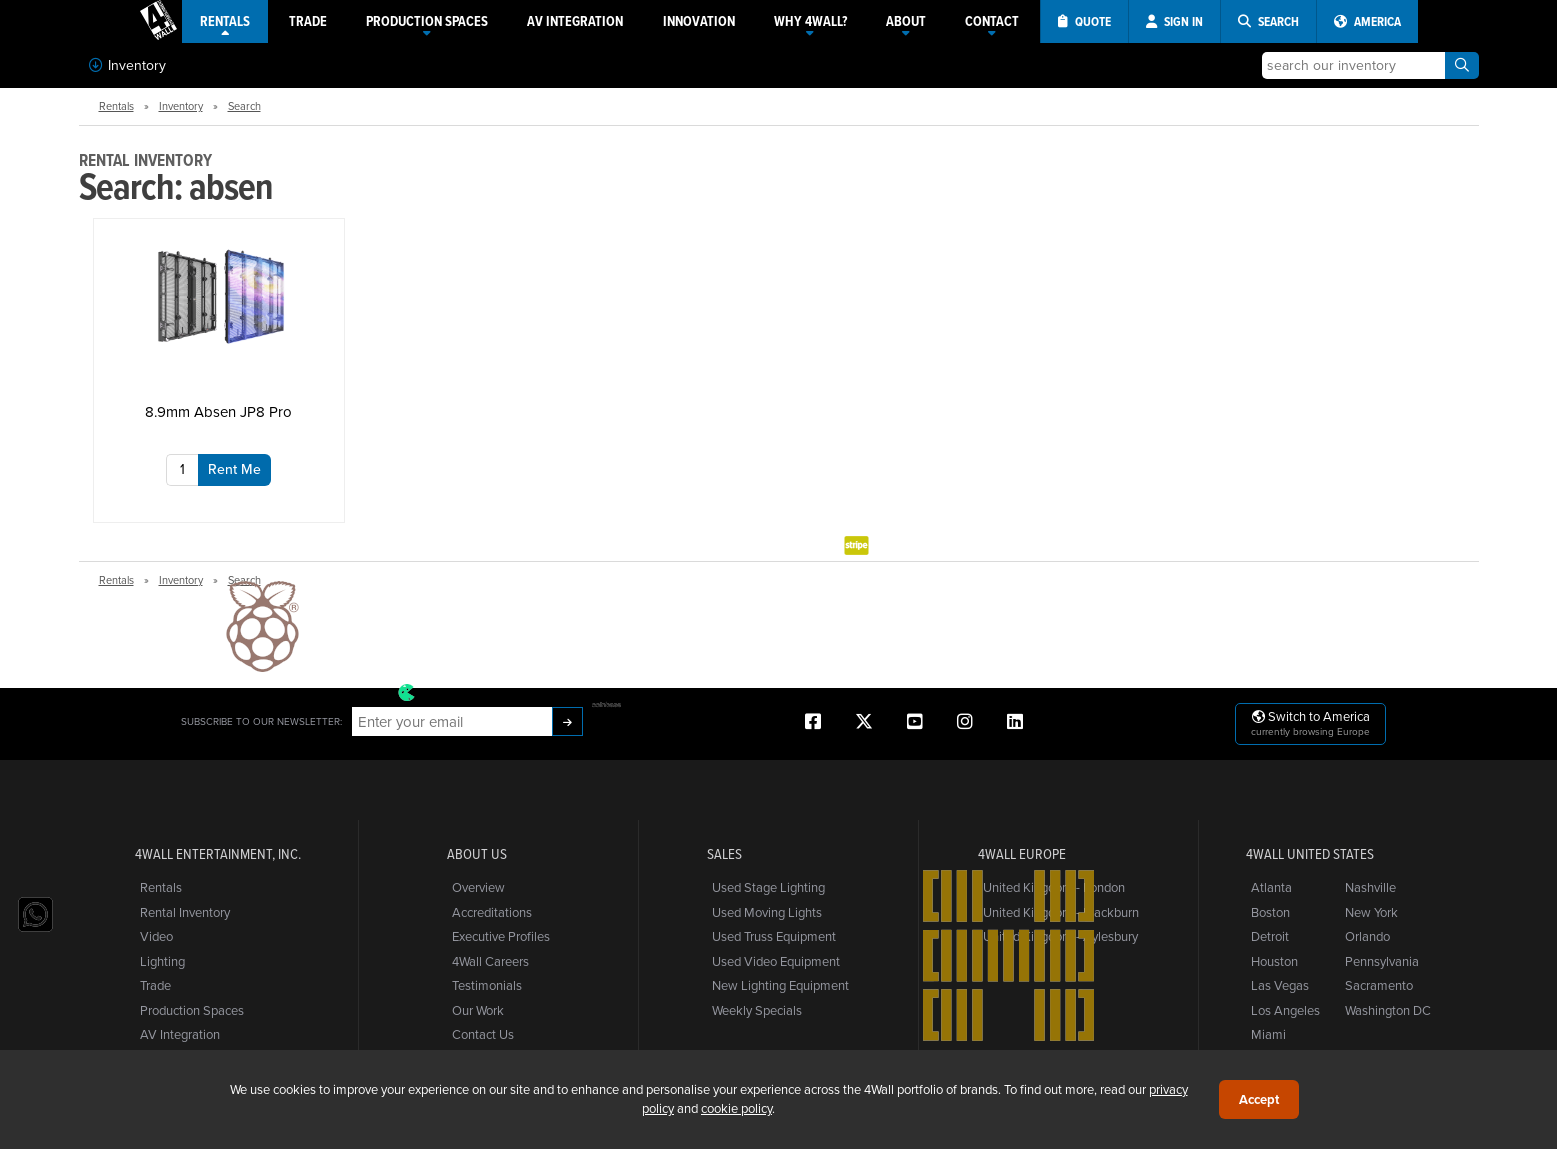 Image resolution: width=1557 pixels, height=1149 pixels. I want to click on open the Coinbase app, so click(606, 704).